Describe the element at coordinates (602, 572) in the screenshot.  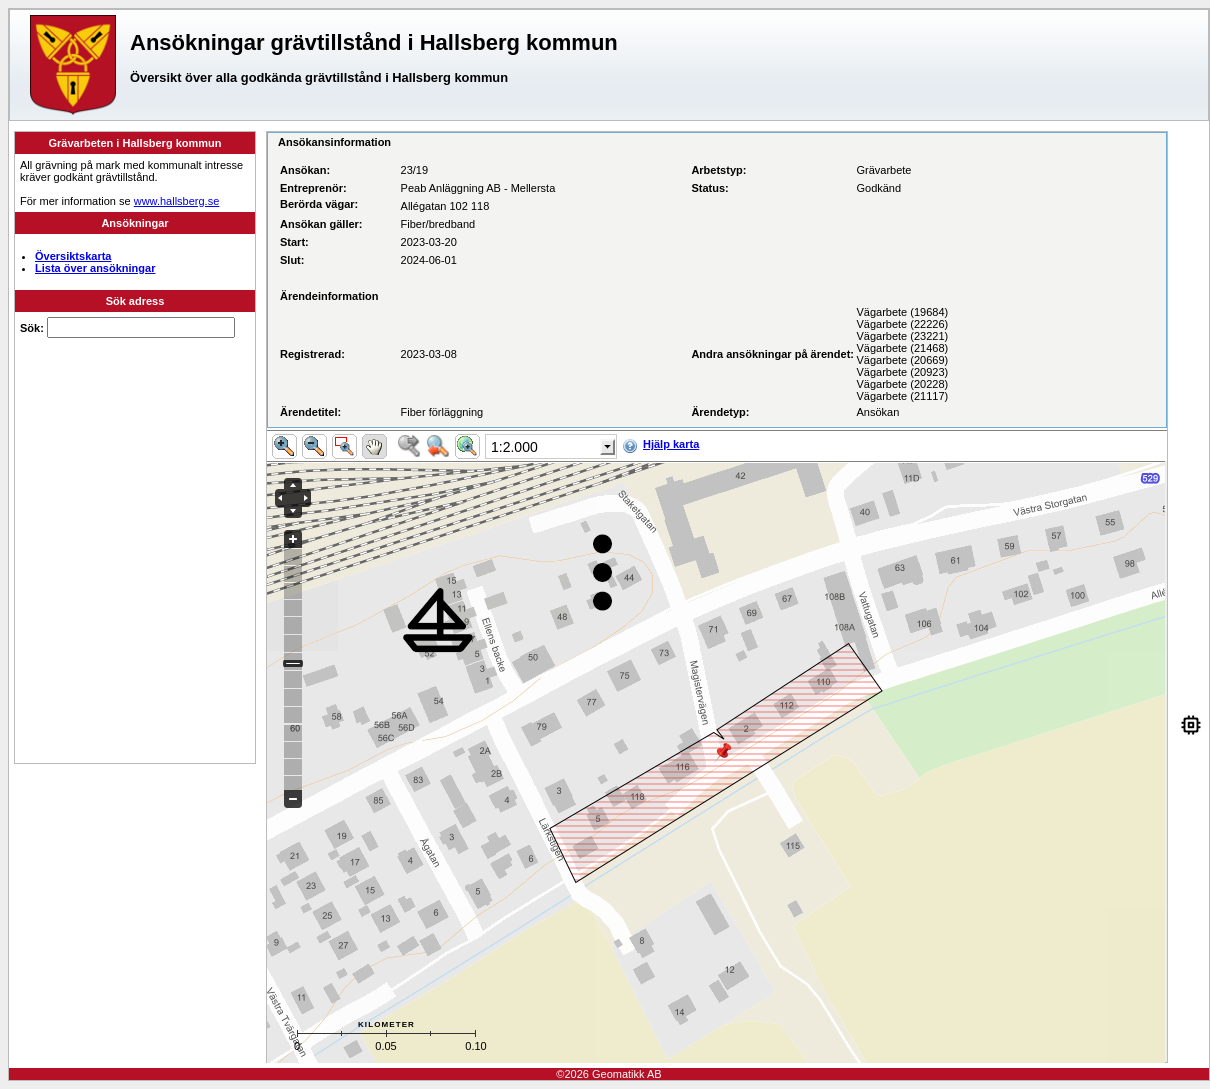
I see `open more options menu` at that location.